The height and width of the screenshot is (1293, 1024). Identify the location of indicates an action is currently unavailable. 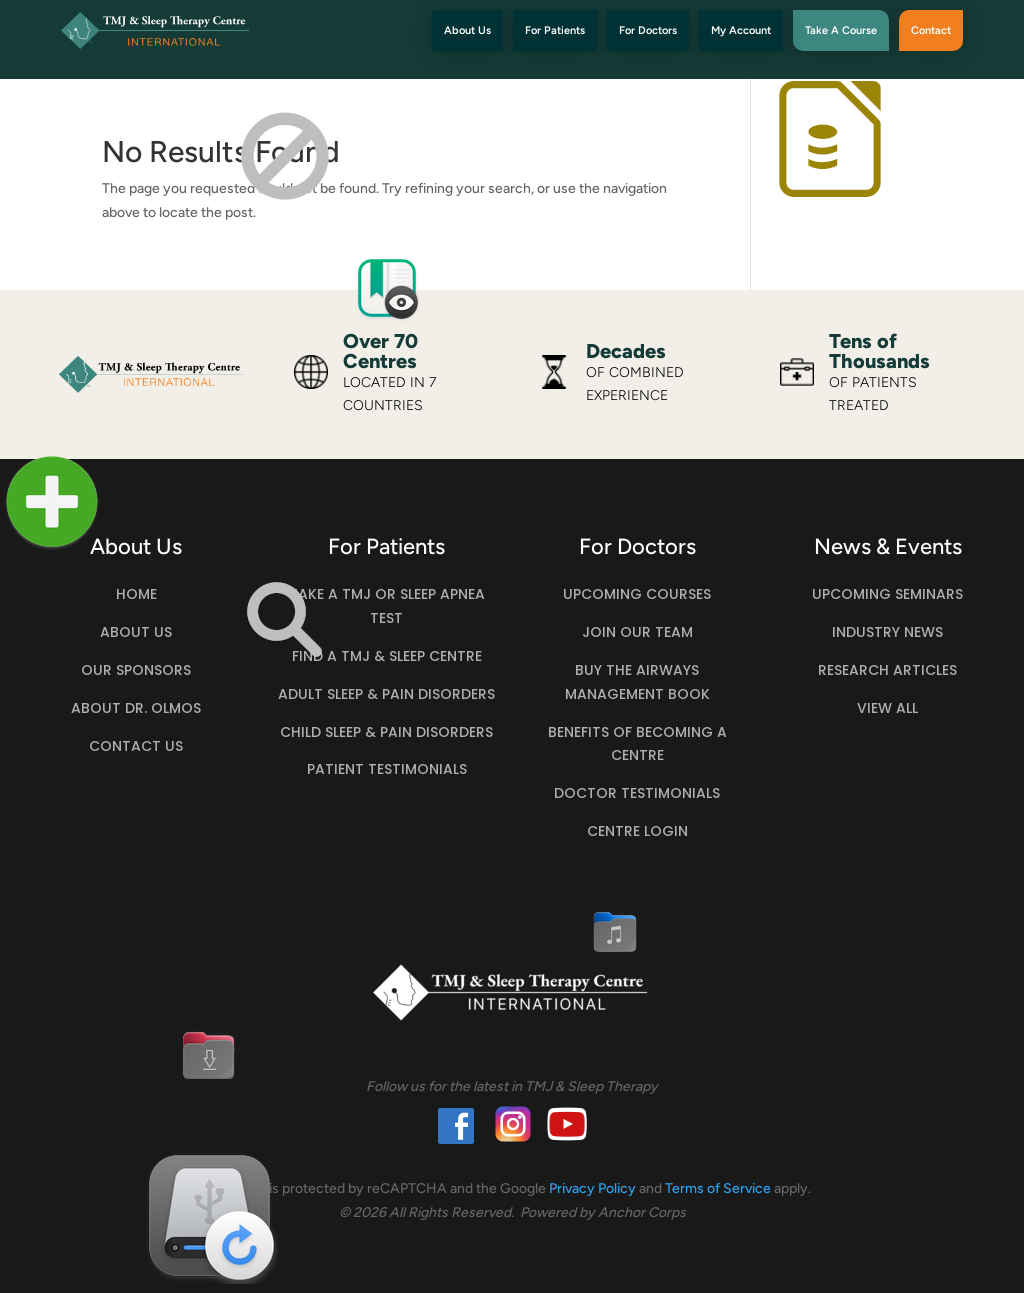
(285, 156).